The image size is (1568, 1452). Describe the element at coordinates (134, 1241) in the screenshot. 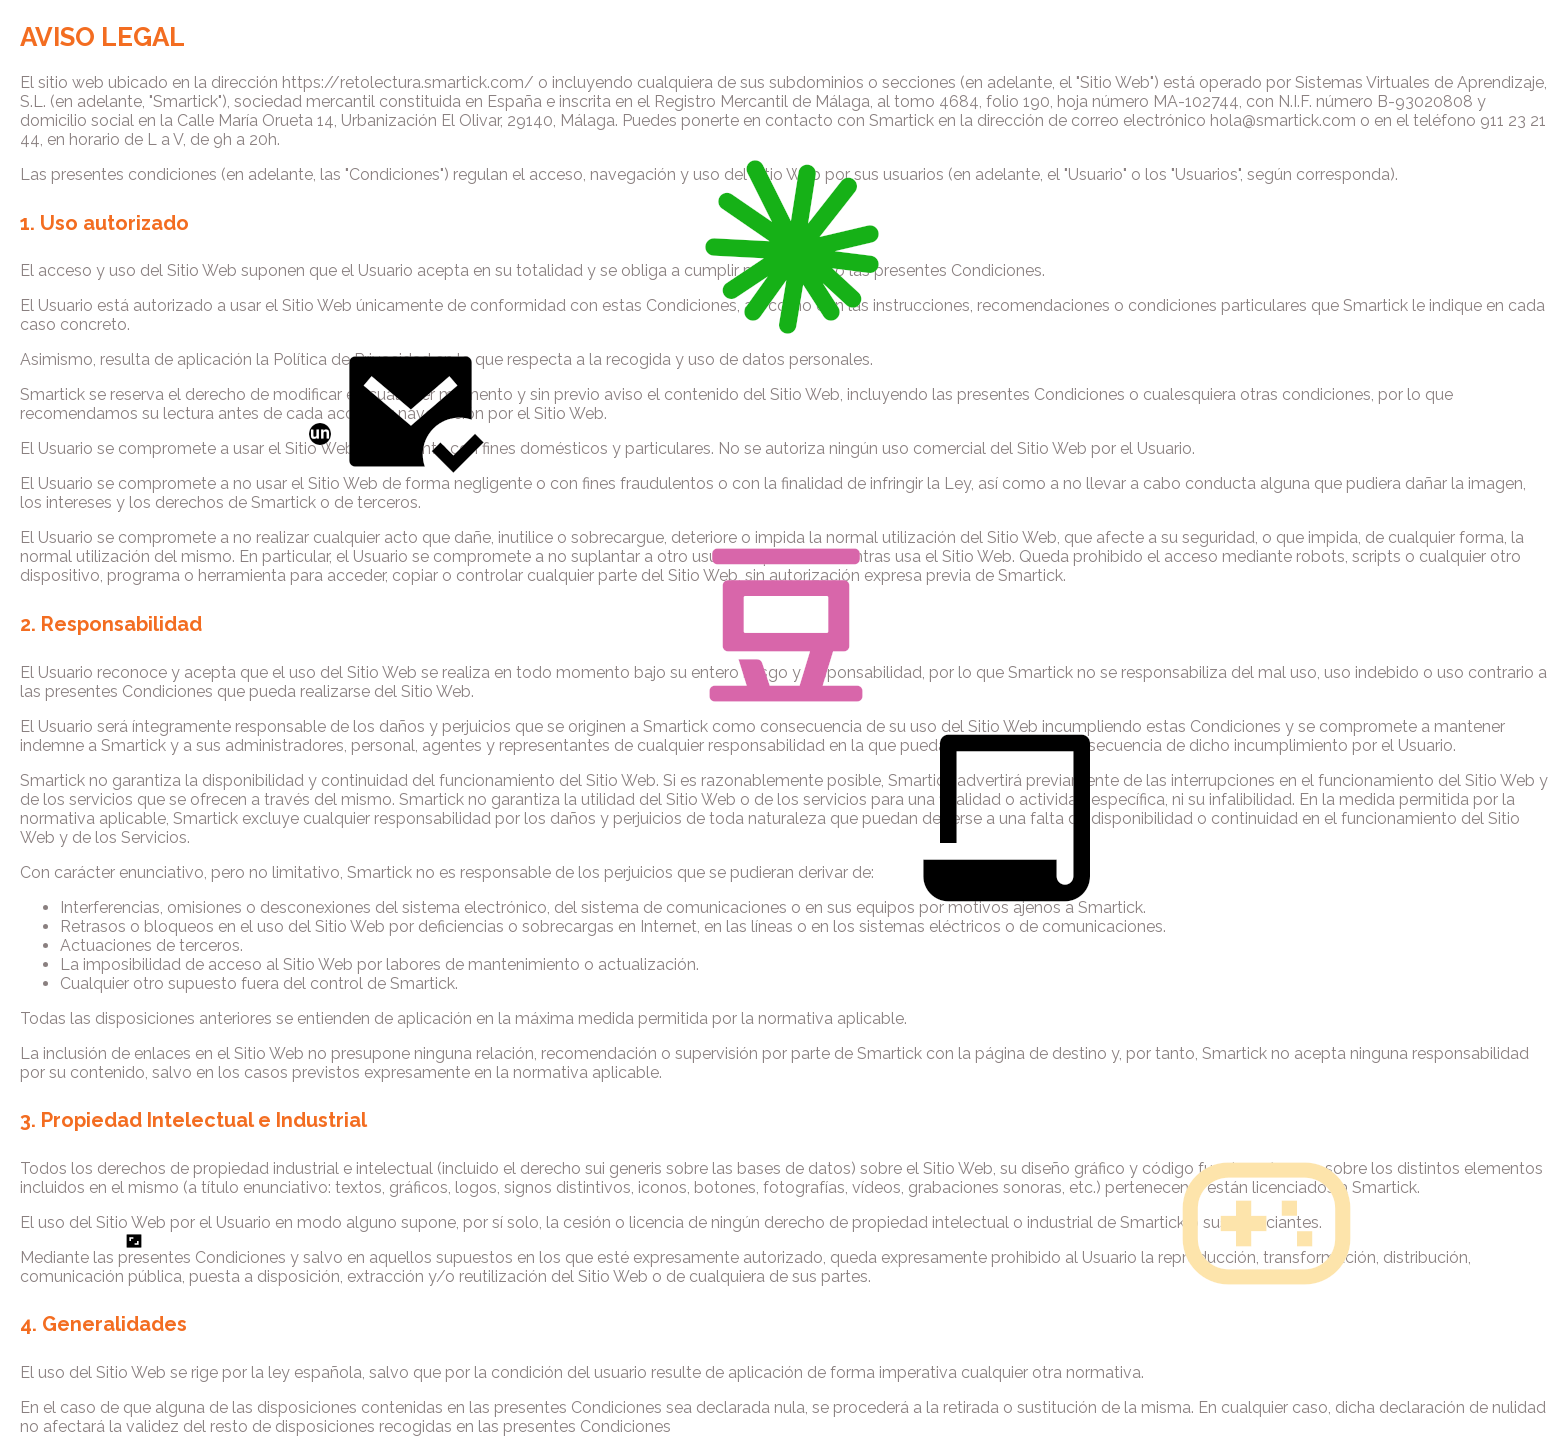

I see `adjust aspect ratio settings` at that location.